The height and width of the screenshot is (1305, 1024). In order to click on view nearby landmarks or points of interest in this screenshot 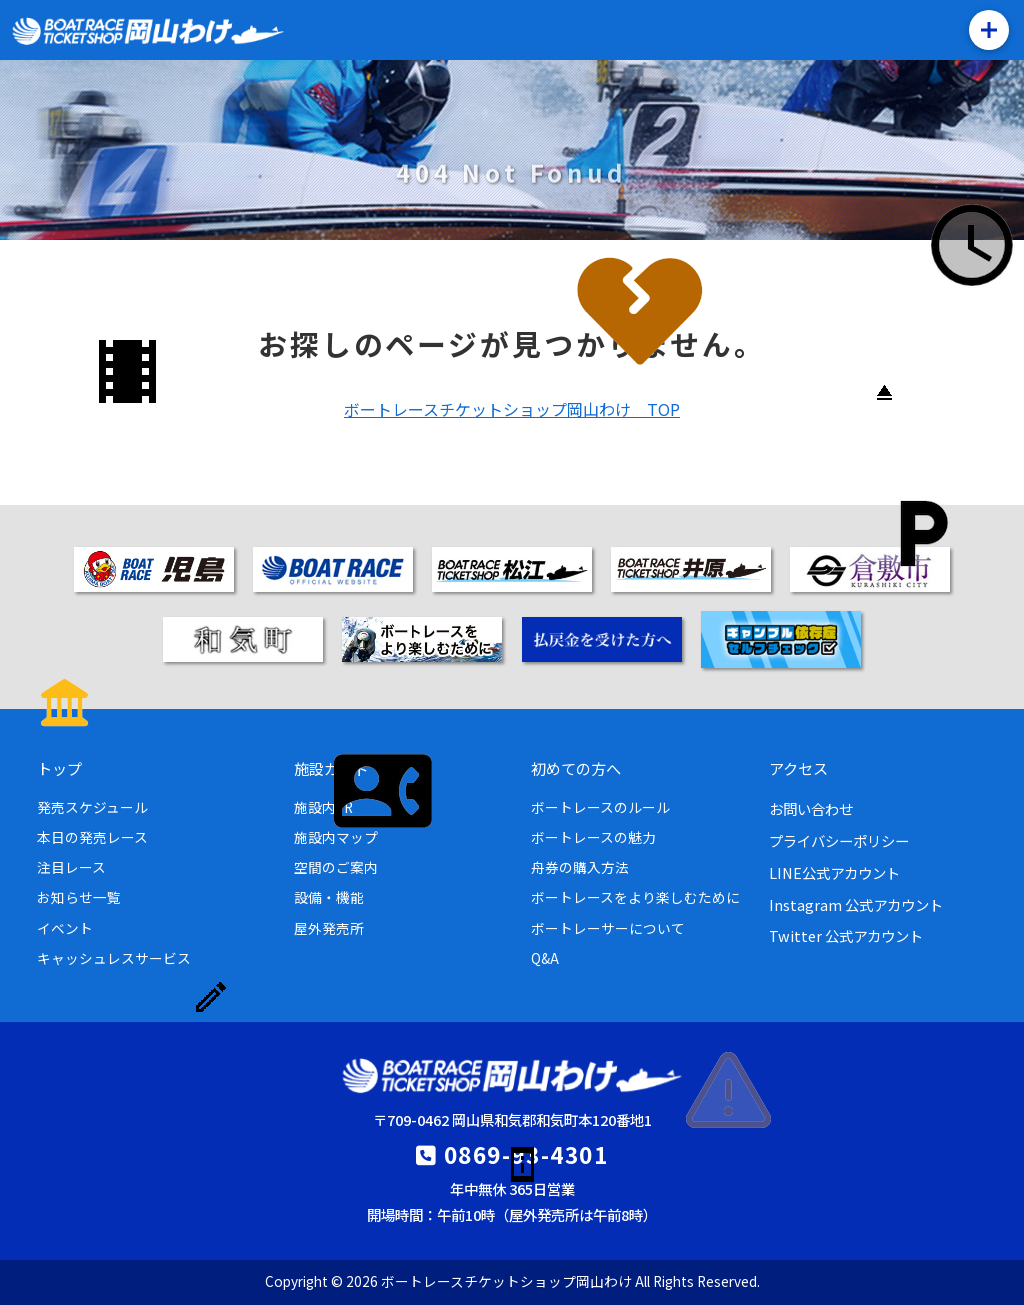, I will do `click(64, 702)`.